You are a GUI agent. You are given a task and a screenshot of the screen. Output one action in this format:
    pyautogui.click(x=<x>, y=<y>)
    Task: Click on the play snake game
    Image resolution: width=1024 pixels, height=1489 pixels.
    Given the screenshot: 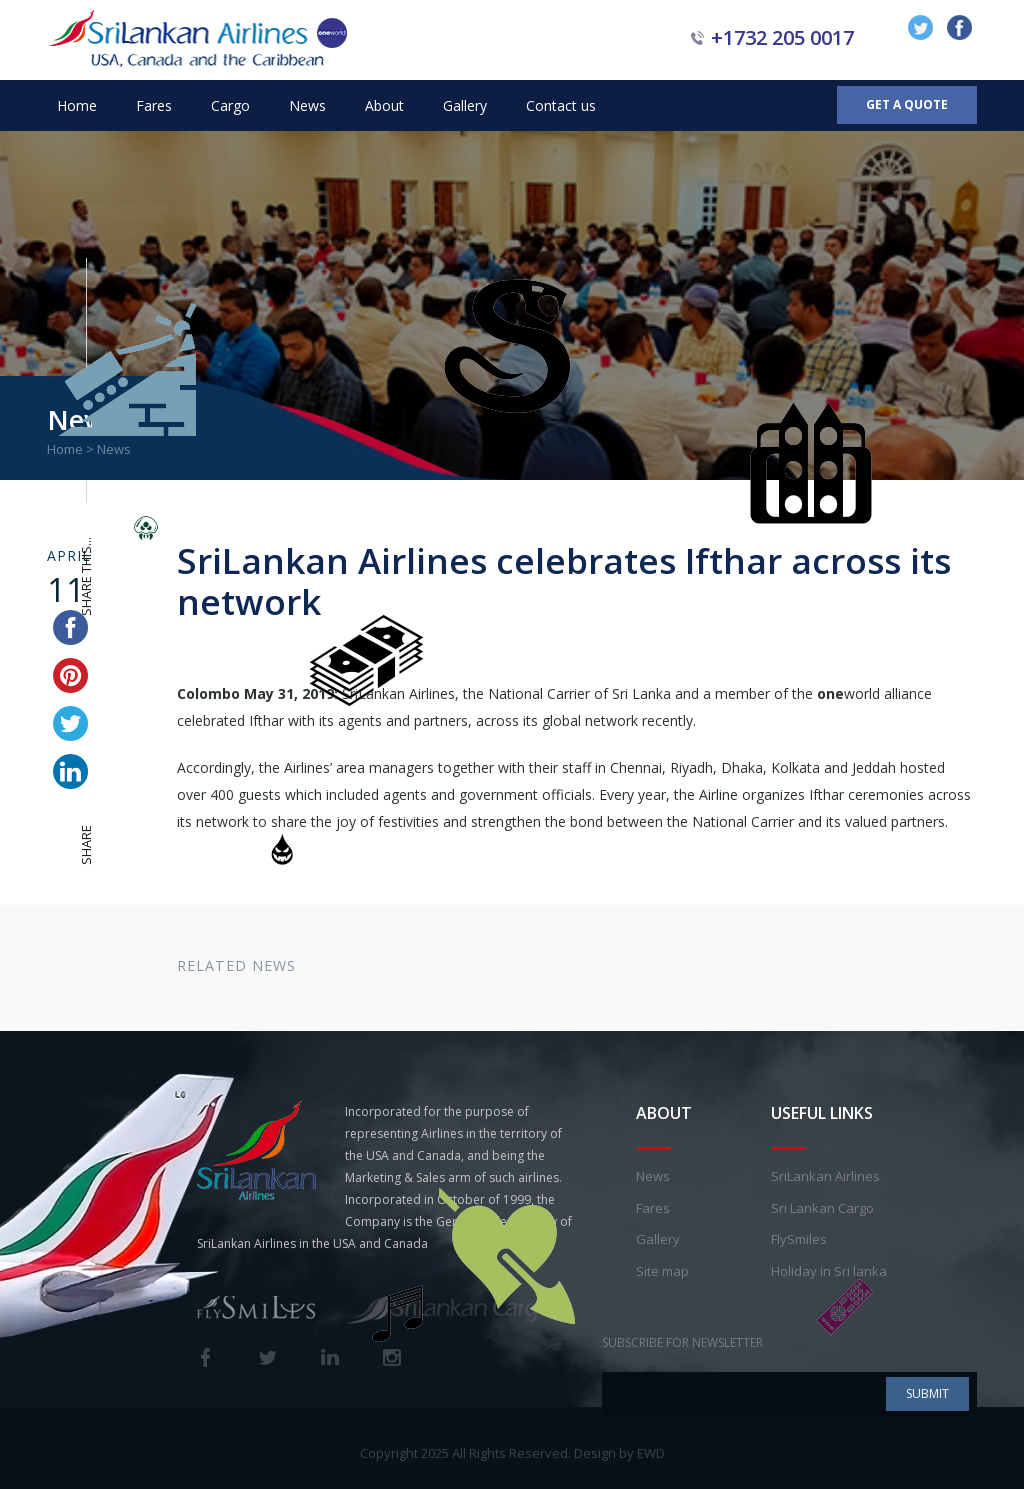 What is the action you would take?
    pyautogui.click(x=507, y=345)
    